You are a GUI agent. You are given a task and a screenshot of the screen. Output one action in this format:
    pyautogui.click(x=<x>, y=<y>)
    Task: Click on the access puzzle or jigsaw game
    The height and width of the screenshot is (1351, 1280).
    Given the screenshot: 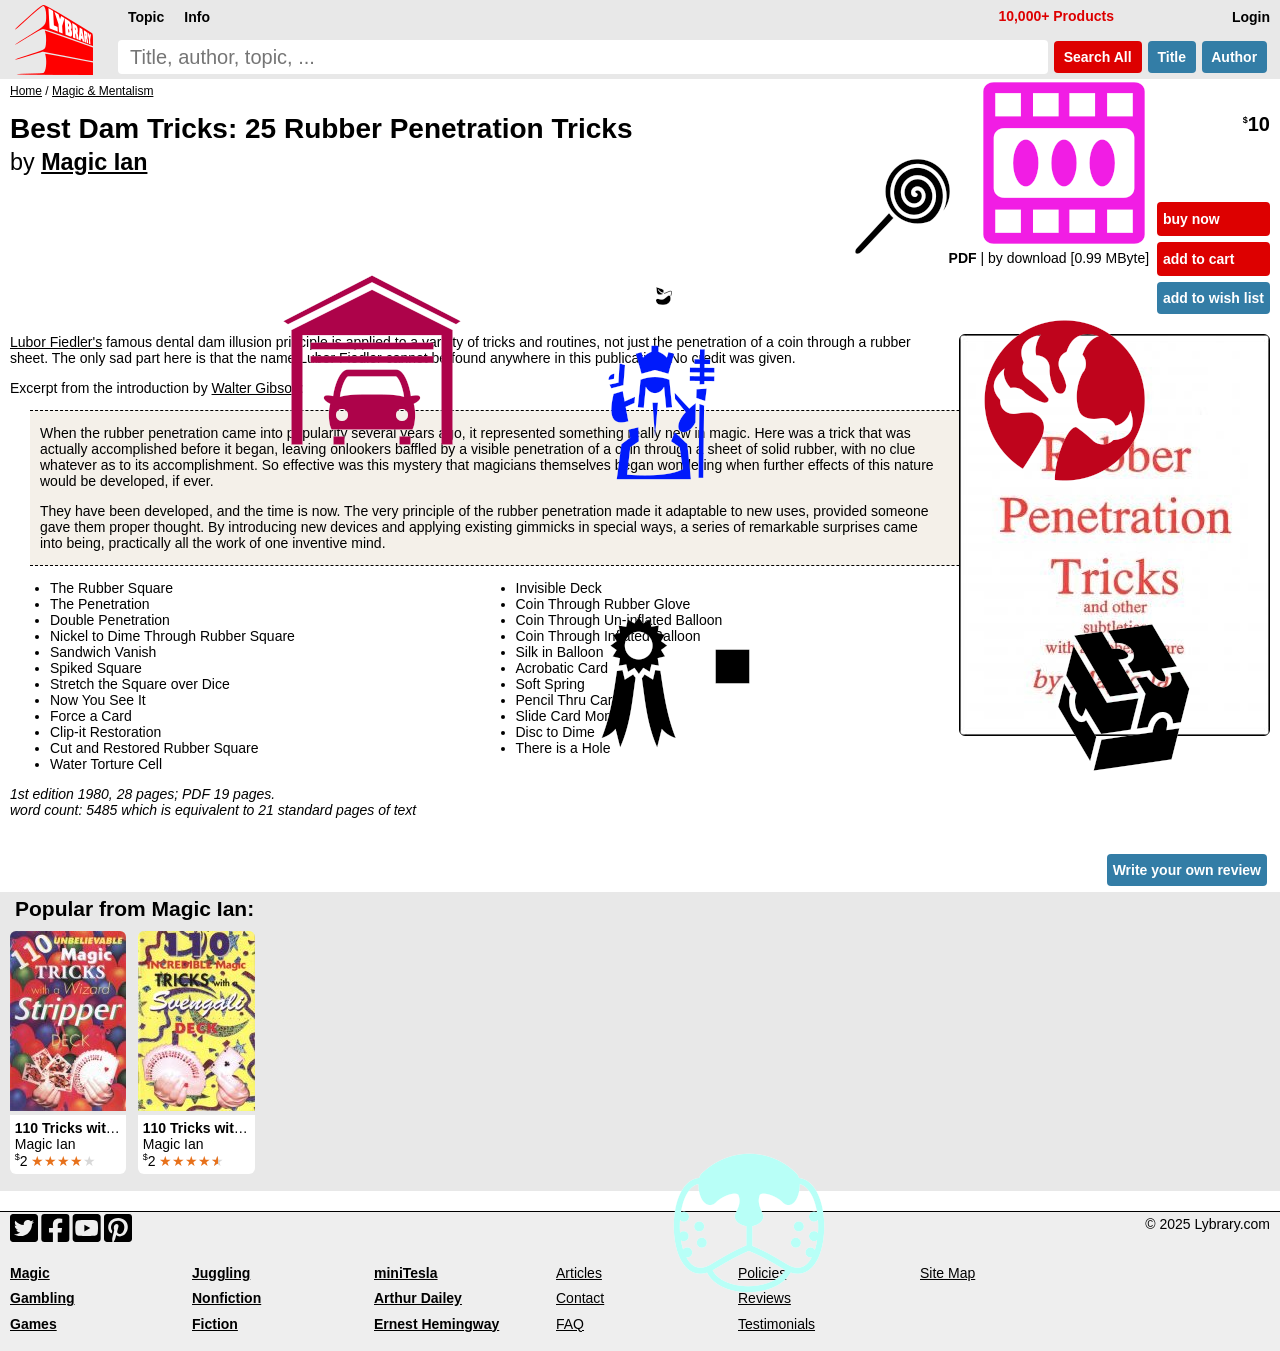 What is the action you would take?
    pyautogui.click(x=1123, y=697)
    